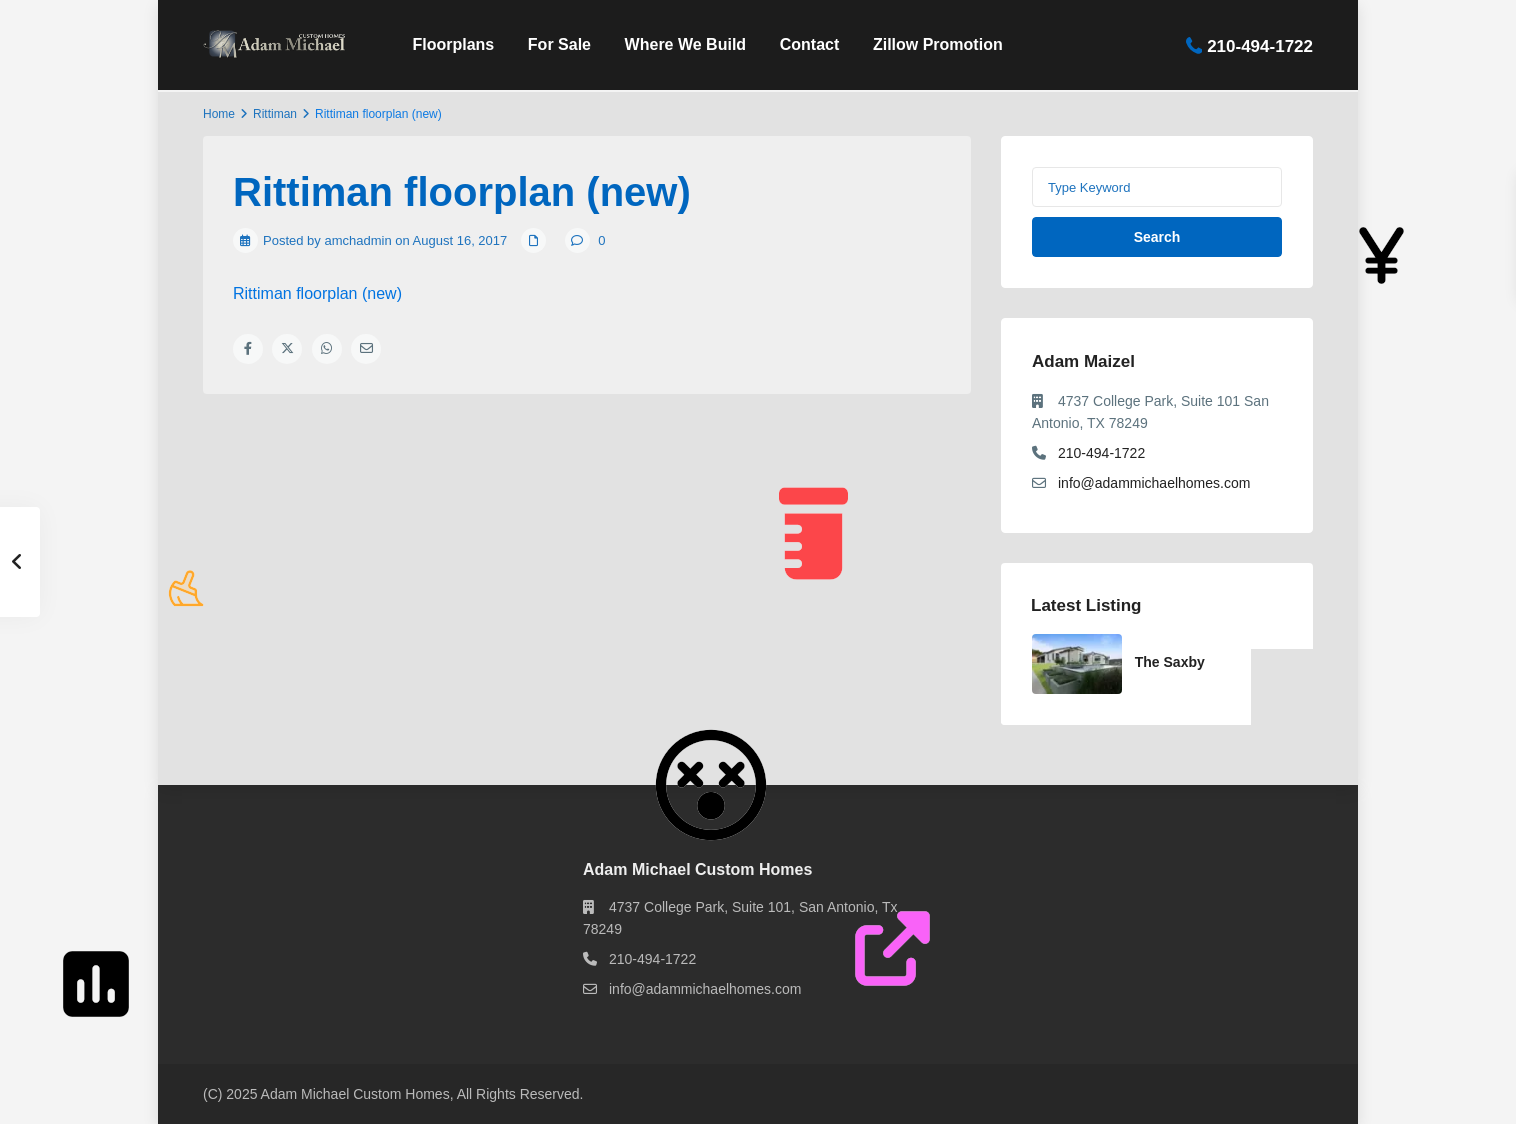 The width and height of the screenshot is (1516, 1124). What do you see at coordinates (711, 785) in the screenshot?
I see `indicates a confused or overwhelmed state` at bounding box center [711, 785].